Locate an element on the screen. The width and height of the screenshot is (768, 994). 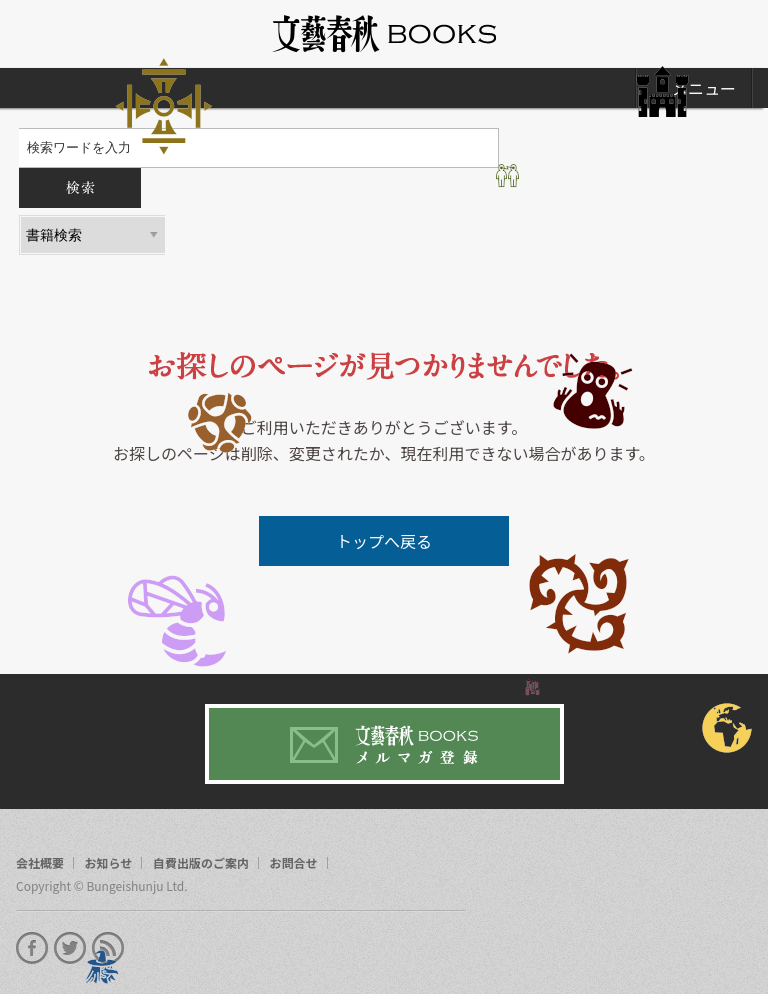
represents a curse or debuff status effect is located at coordinates (579, 604).